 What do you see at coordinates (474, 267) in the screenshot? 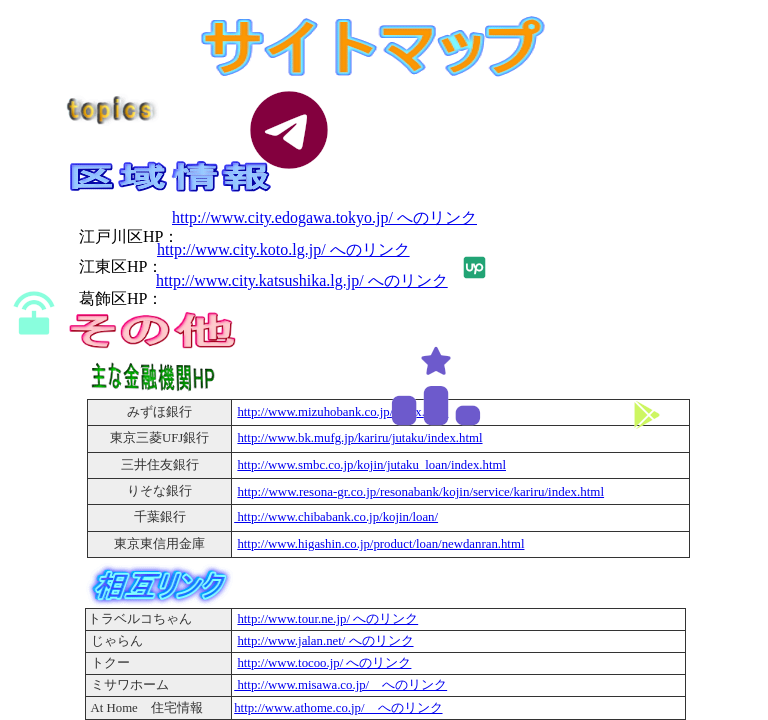
I see `link to upwork freelancer profile` at bounding box center [474, 267].